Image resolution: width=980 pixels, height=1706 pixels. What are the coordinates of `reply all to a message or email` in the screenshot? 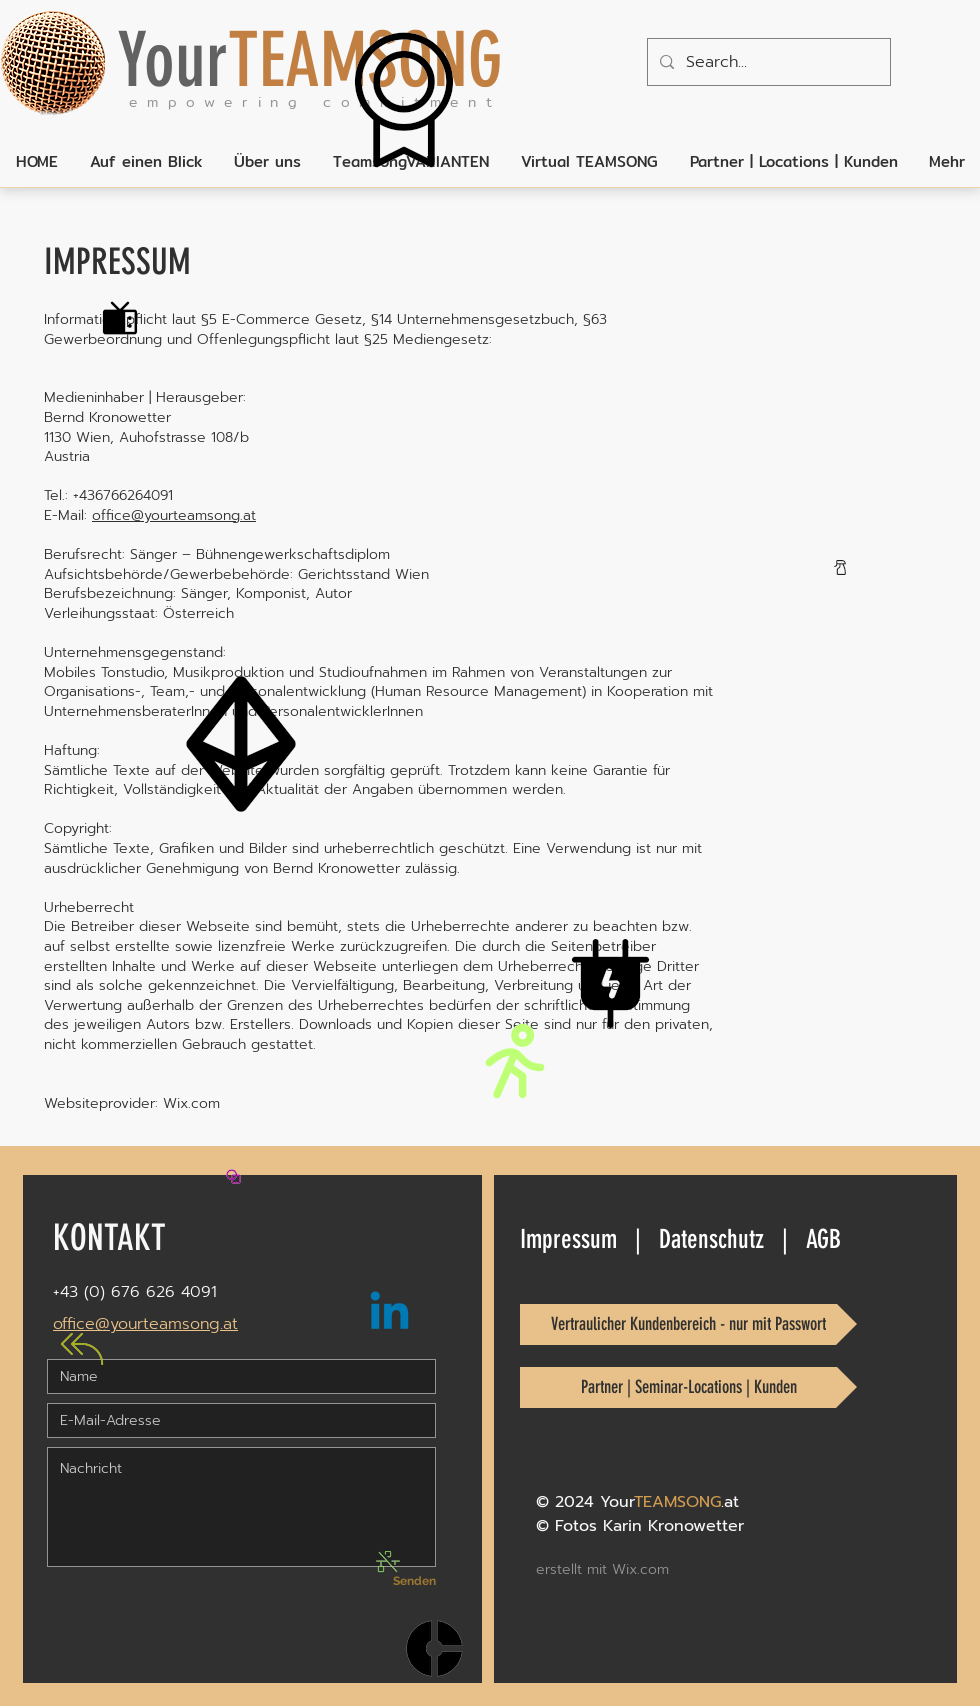 It's located at (82, 1349).